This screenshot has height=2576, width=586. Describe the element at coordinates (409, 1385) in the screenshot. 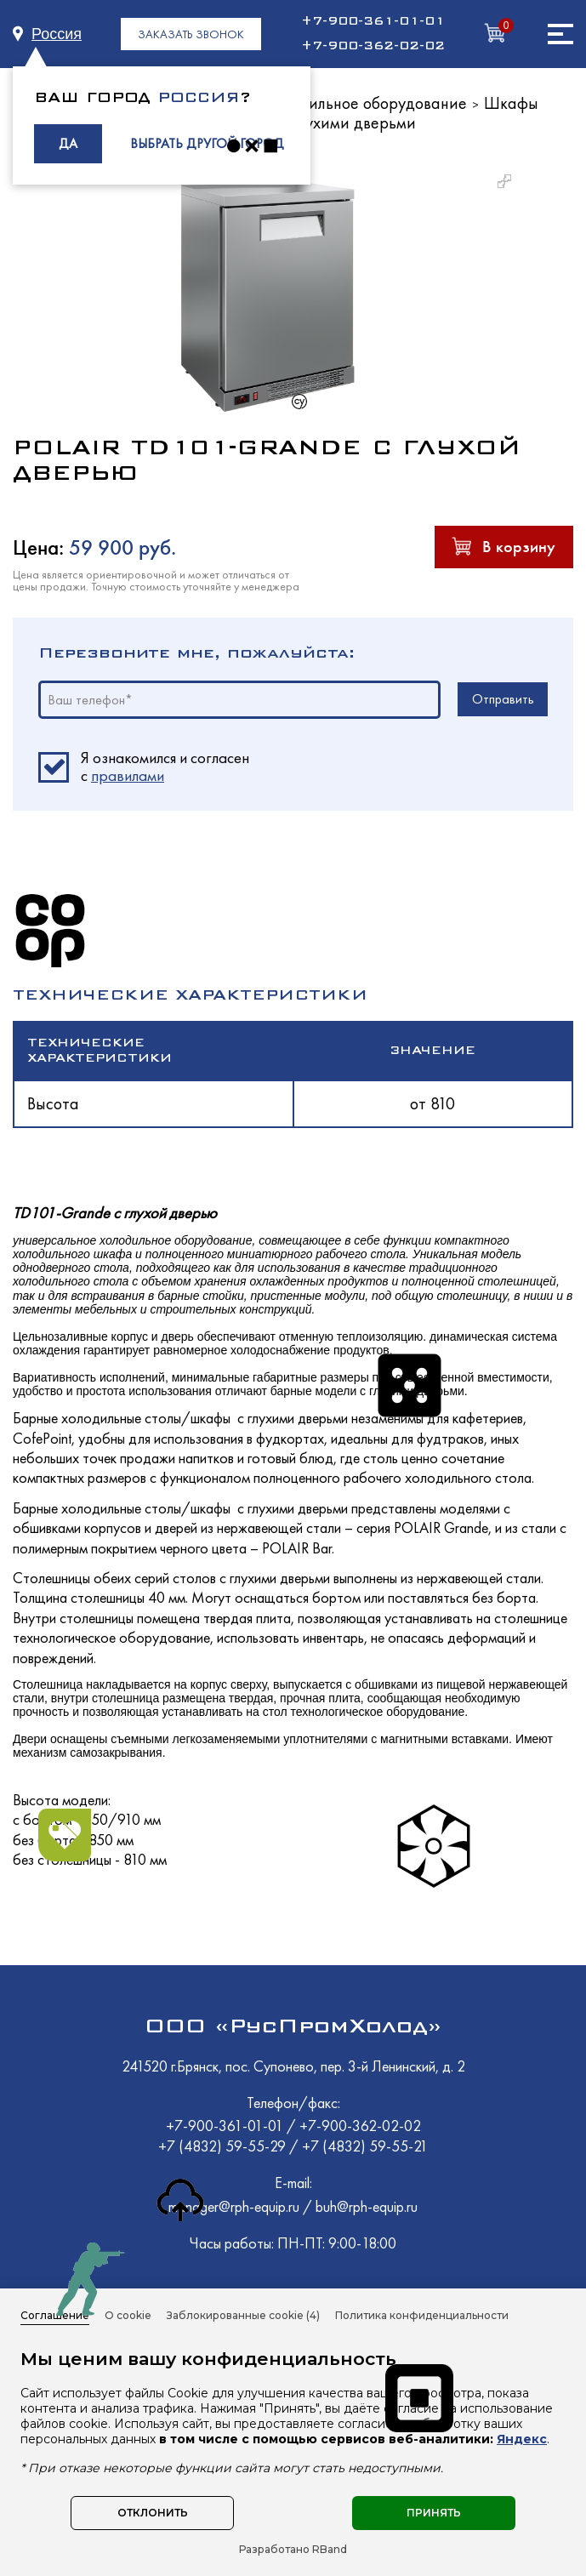

I see `randomize or shuffle content` at that location.